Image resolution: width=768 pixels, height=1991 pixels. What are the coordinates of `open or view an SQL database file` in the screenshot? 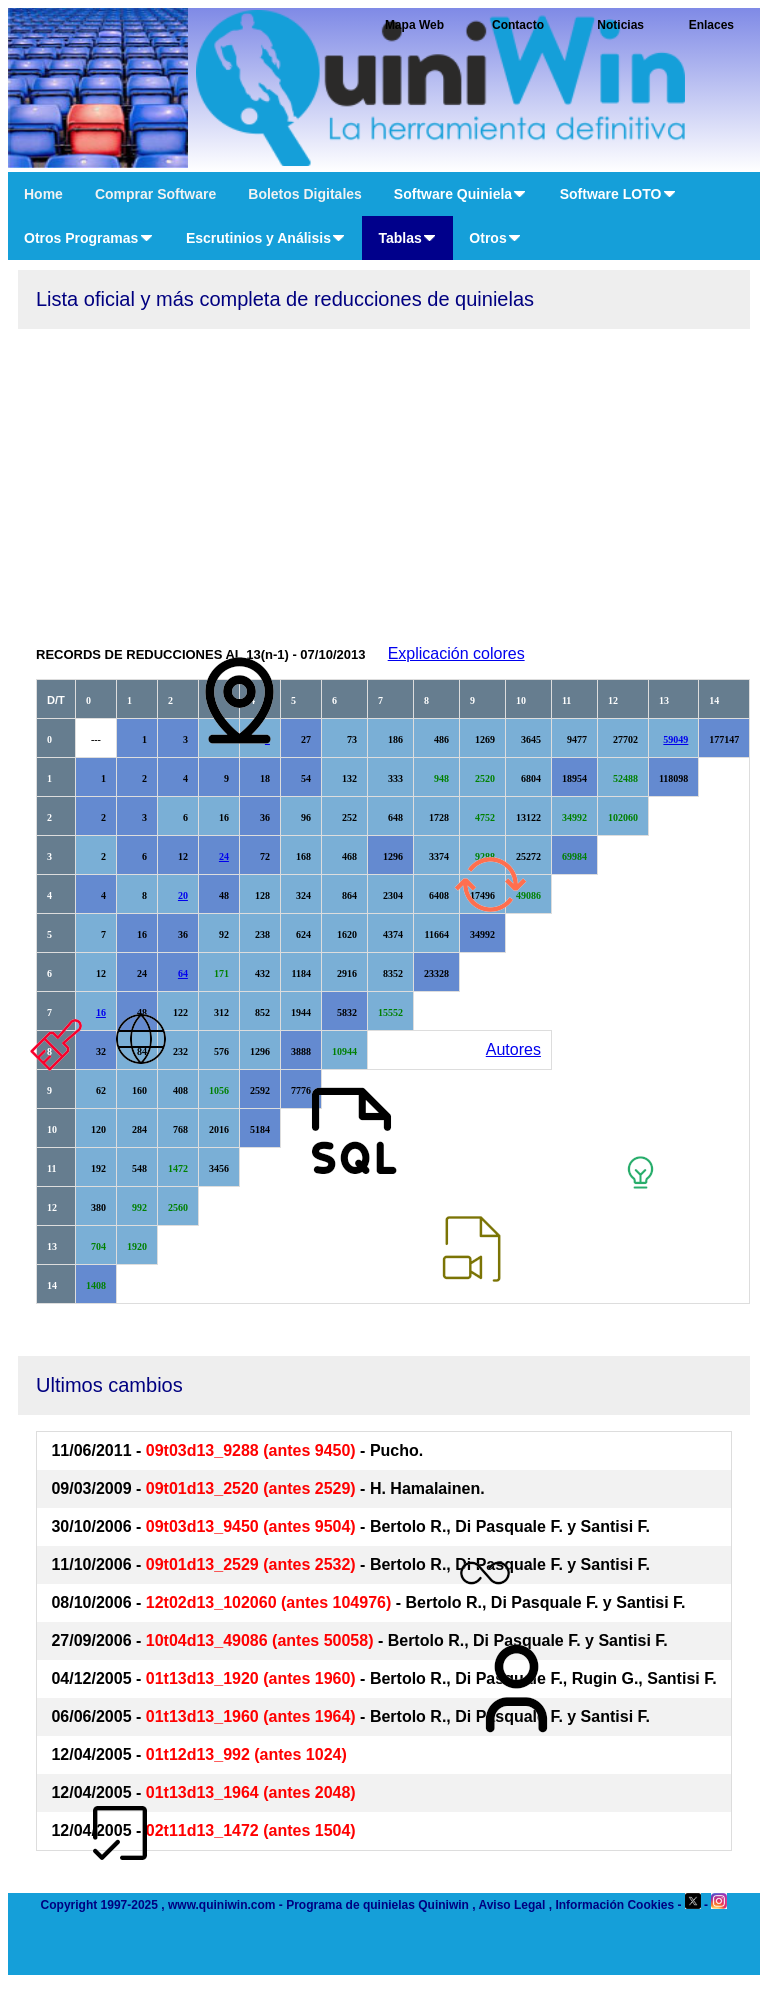 It's located at (351, 1134).